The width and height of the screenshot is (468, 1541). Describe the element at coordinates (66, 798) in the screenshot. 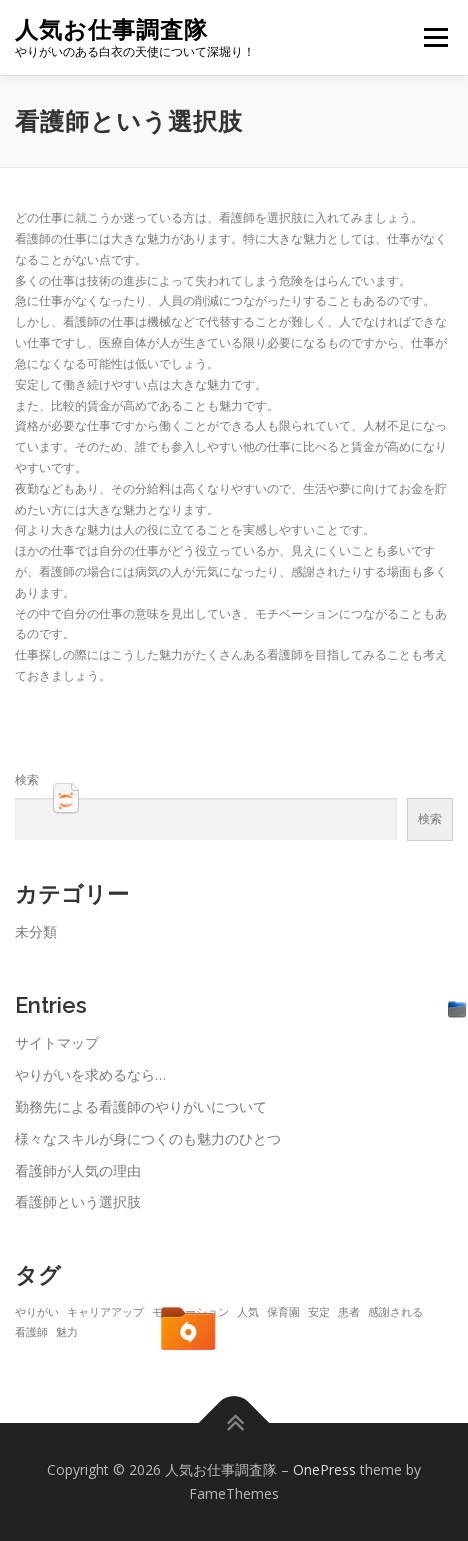

I see `open a jupyter notebook file` at that location.